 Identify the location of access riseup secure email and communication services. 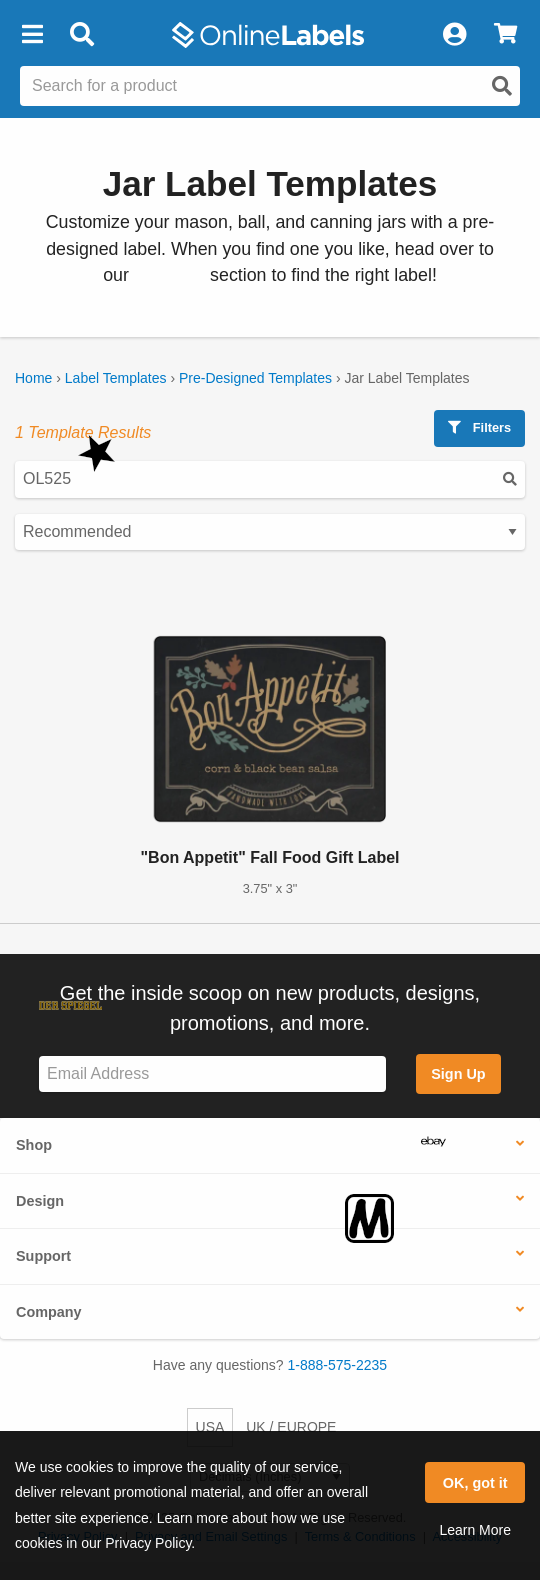
(96, 453).